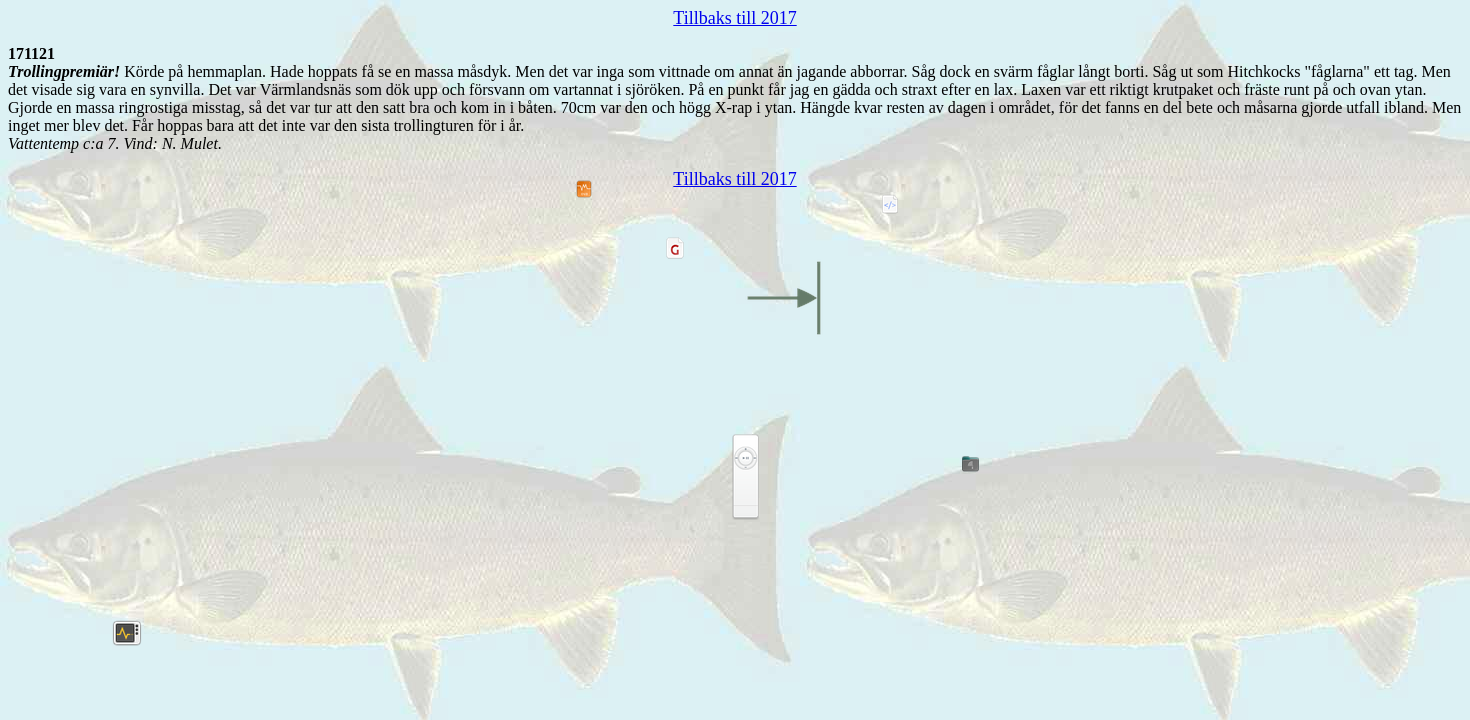  What do you see at coordinates (784, 298) in the screenshot?
I see `go to the last item in a list or sequence` at bounding box center [784, 298].